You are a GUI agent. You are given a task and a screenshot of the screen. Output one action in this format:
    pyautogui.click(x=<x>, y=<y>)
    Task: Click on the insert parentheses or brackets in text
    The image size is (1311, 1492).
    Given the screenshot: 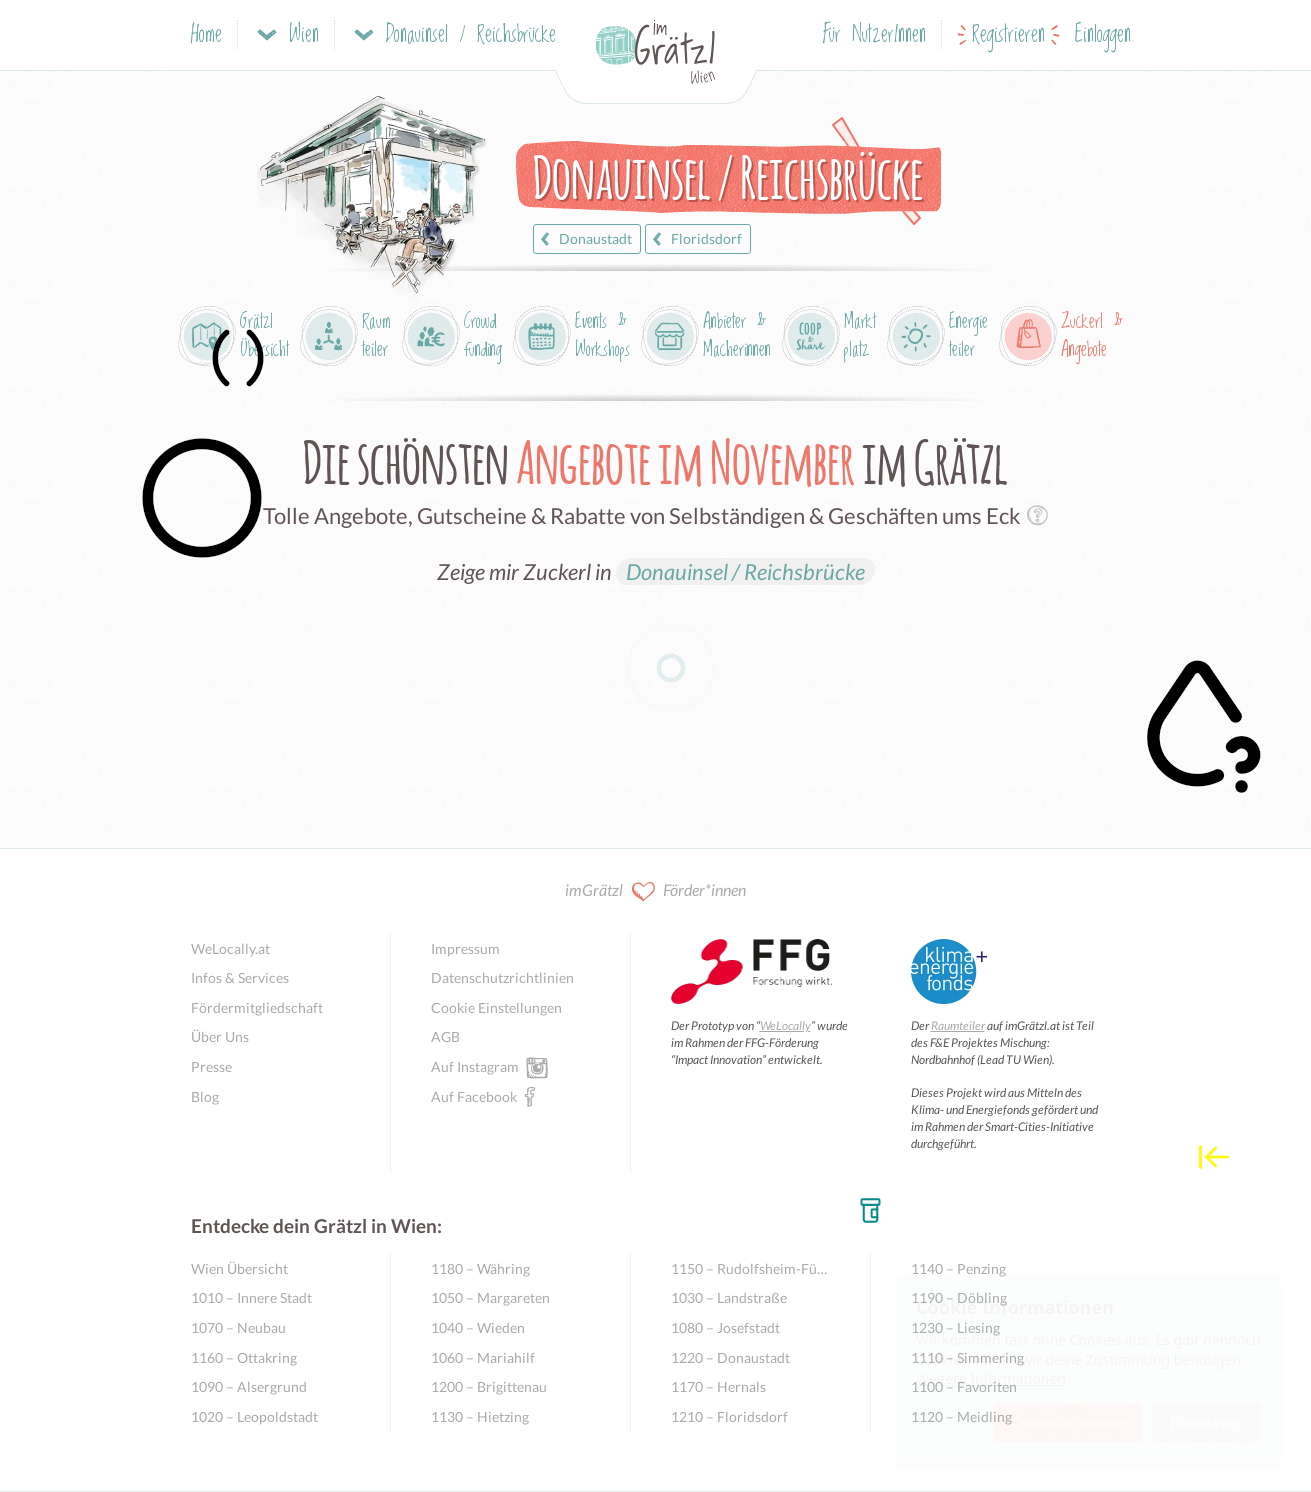 What is the action you would take?
    pyautogui.click(x=238, y=358)
    